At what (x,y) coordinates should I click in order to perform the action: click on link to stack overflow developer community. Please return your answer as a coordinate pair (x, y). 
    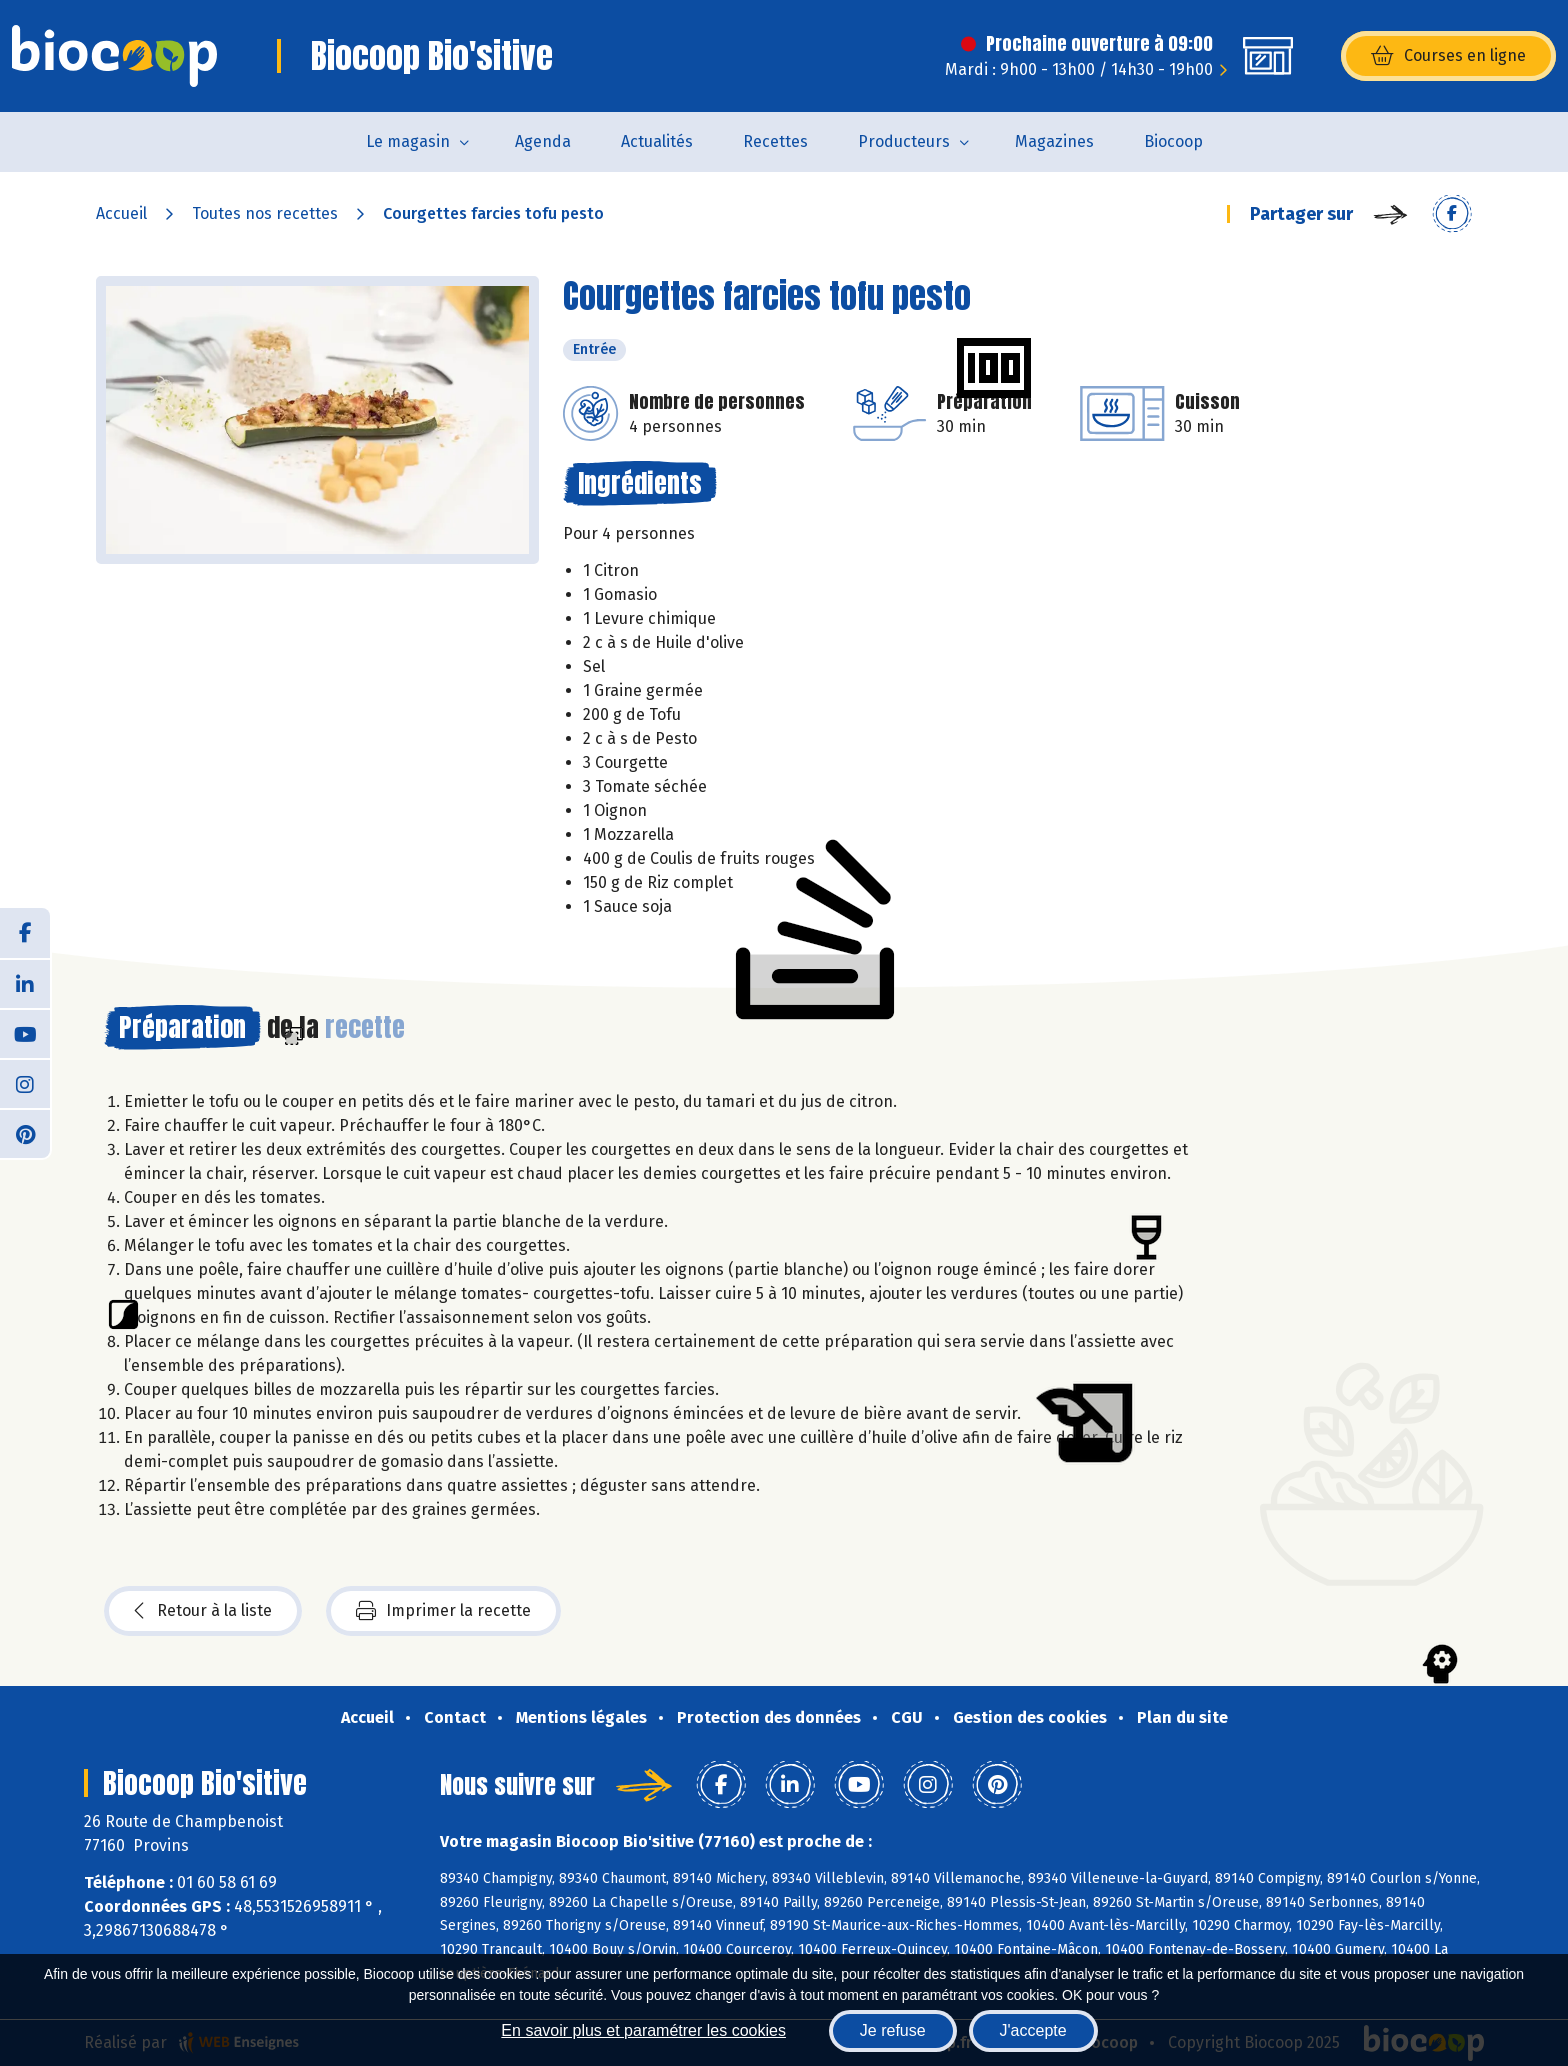
    Looking at the image, I should click on (815, 933).